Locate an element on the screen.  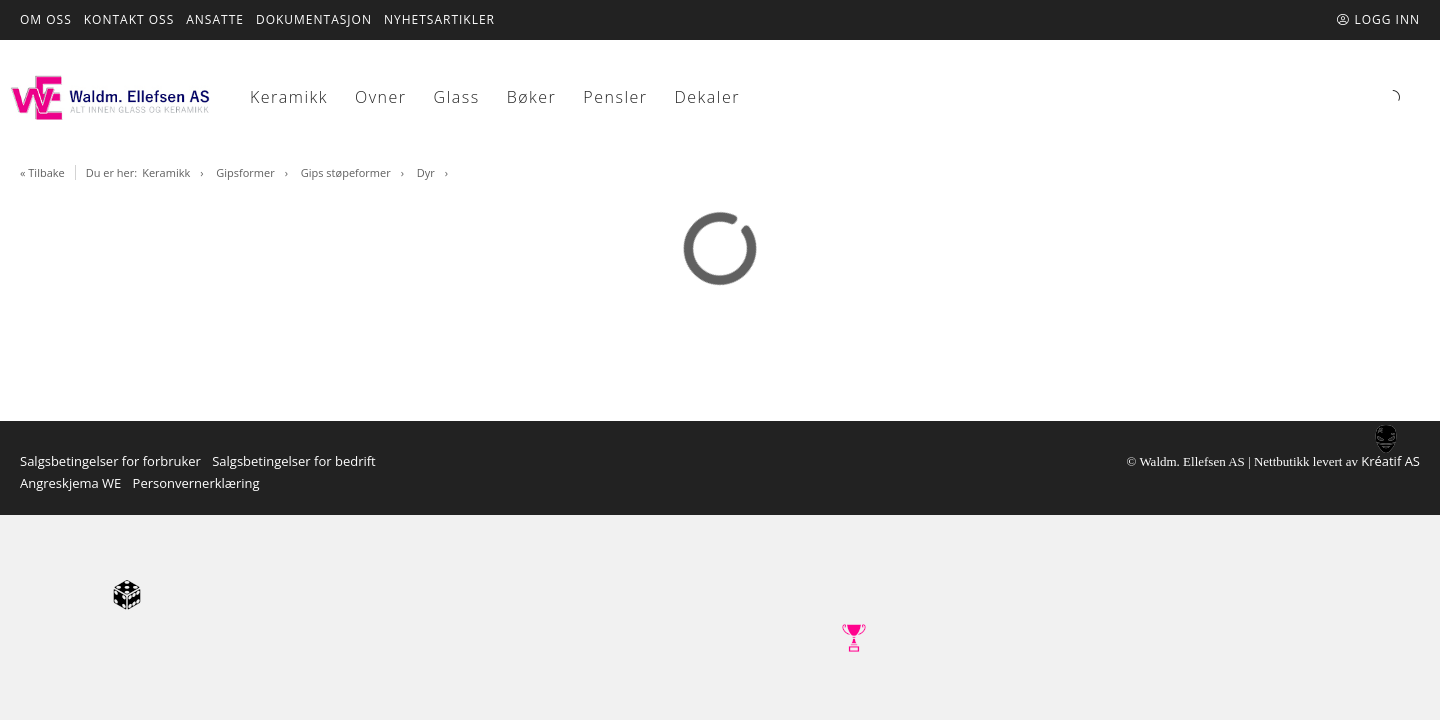
view achievements or awards is located at coordinates (854, 638).